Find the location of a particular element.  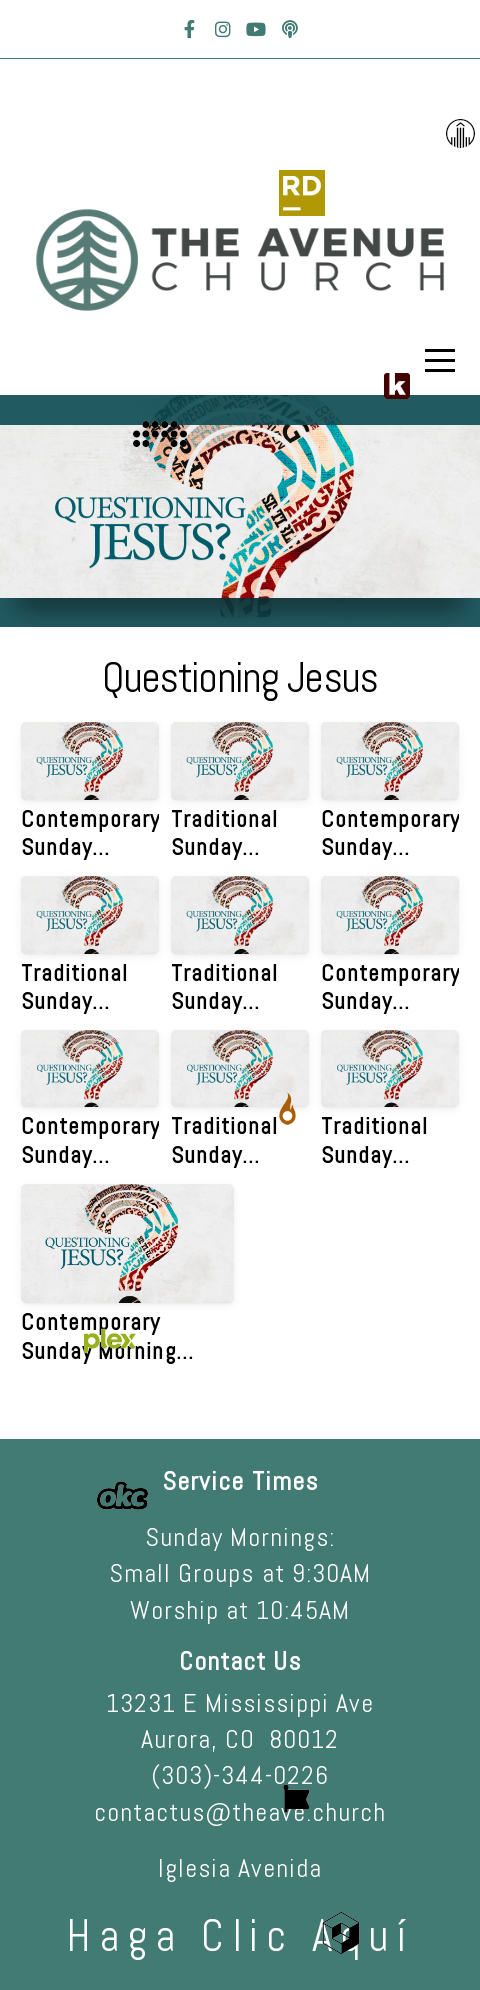

boehringer ingelheim company logo is located at coordinates (460, 133).